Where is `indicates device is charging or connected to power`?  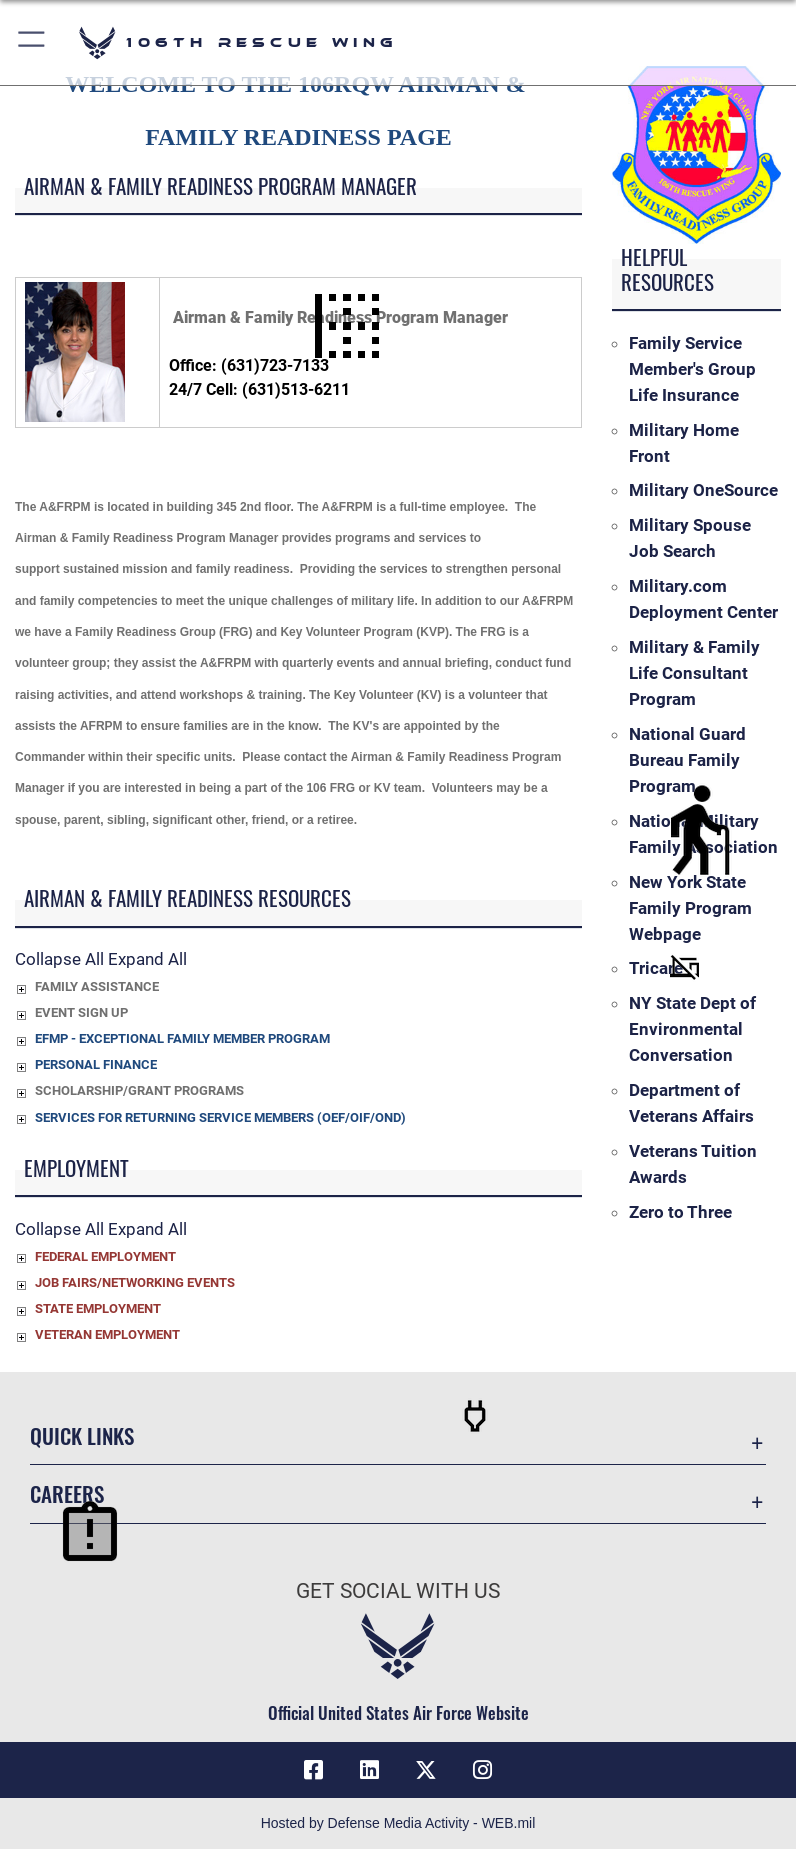 indicates device is charging or connected to power is located at coordinates (475, 1416).